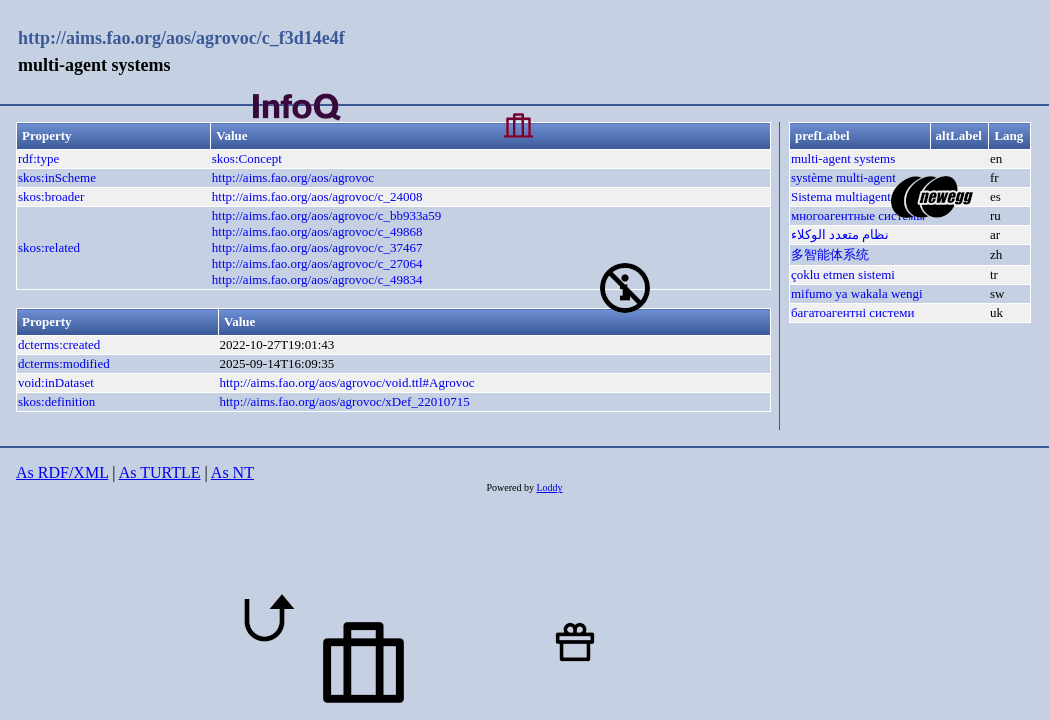  Describe the element at coordinates (625, 288) in the screenshot. I see `information unavailable or hidden` at that location.